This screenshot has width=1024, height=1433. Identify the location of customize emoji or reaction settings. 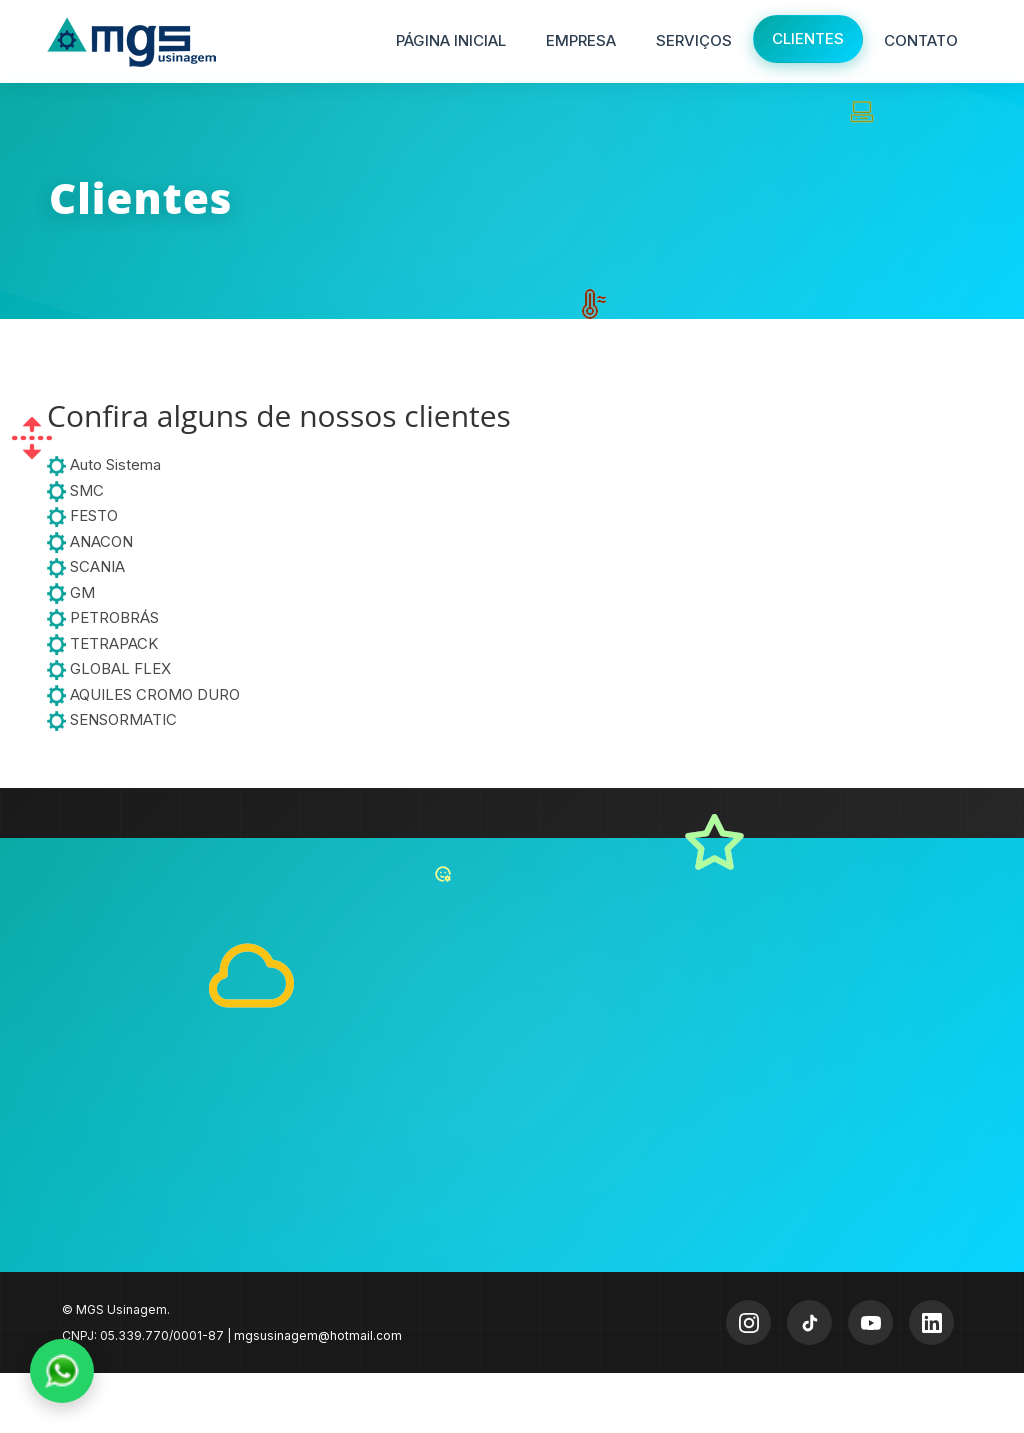
(443, 874).